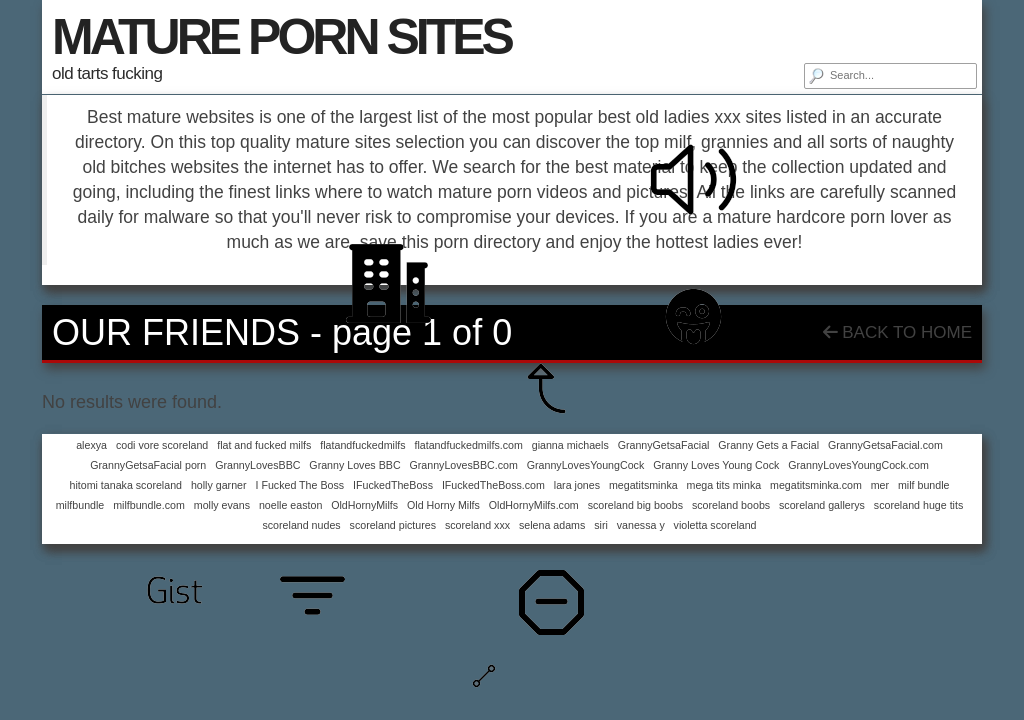  What do you see at coordinates (388, 283) in the screenshot?
I see `view office or workplace location` at bounding box center [388, 283].